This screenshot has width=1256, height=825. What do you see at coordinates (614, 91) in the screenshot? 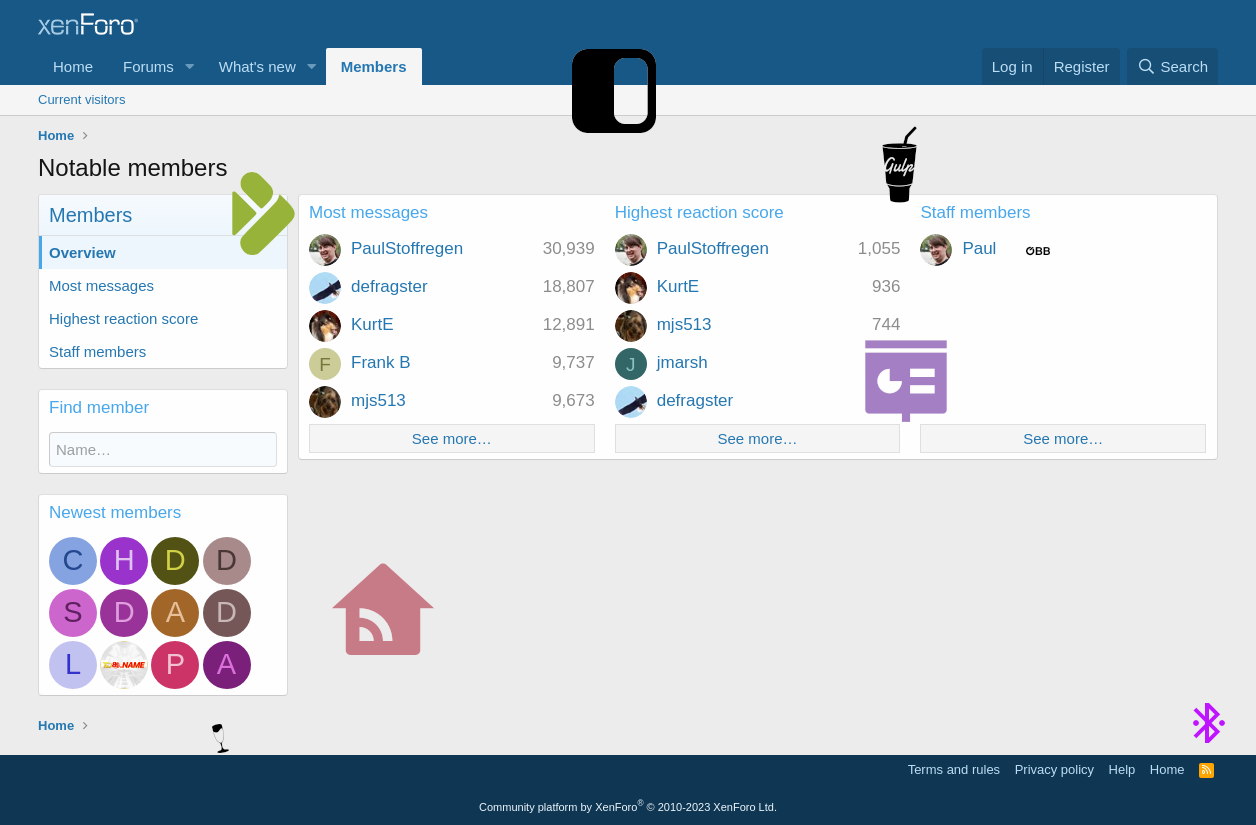
I see `open Fig terminal autocomplete app` at bounding box center [614, 91].